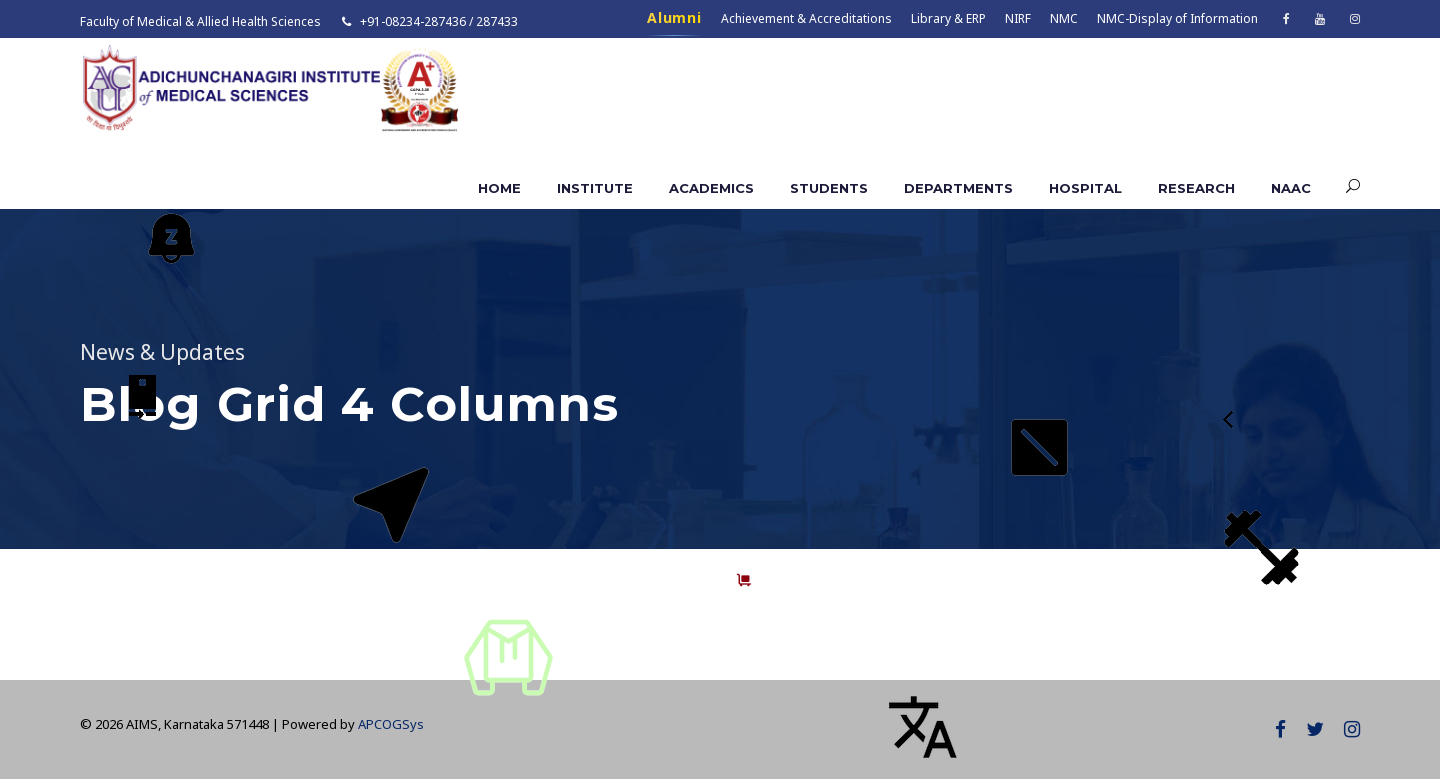 This screenshot has height=779, width=1440. What do you see at coordinates (1228, 419) in the screenshot?
I see `go back to the previous screen` at bounding box center [1228, 419].